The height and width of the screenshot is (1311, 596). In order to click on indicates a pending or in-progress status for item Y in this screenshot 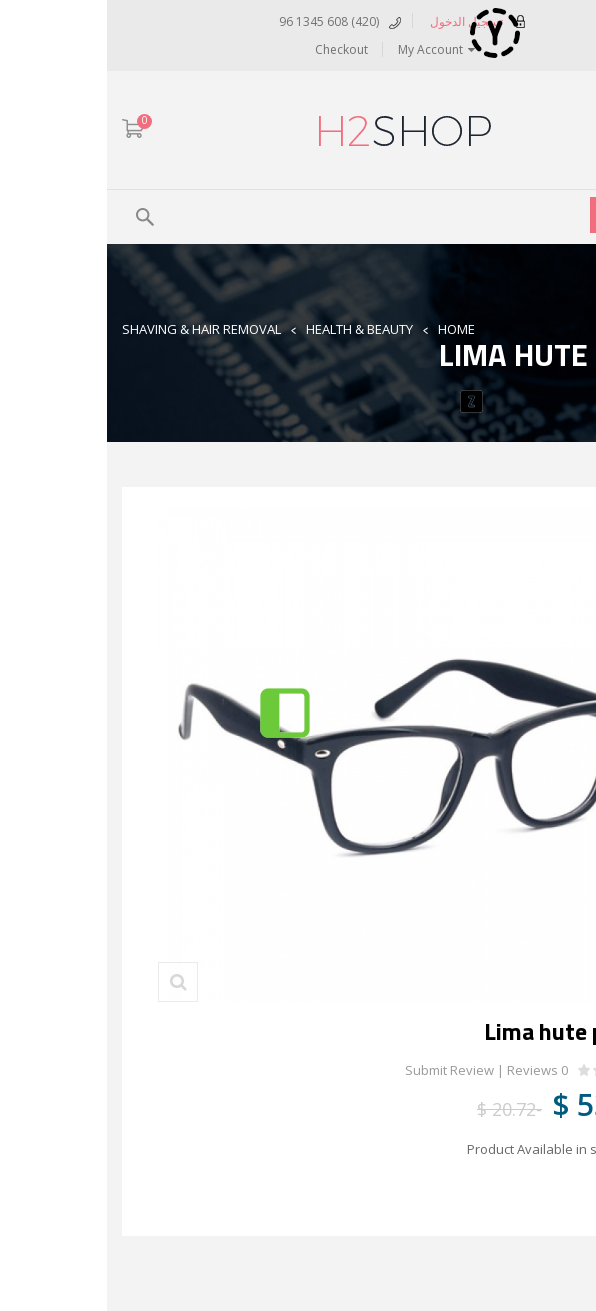, I will do `click(495, 33)`.